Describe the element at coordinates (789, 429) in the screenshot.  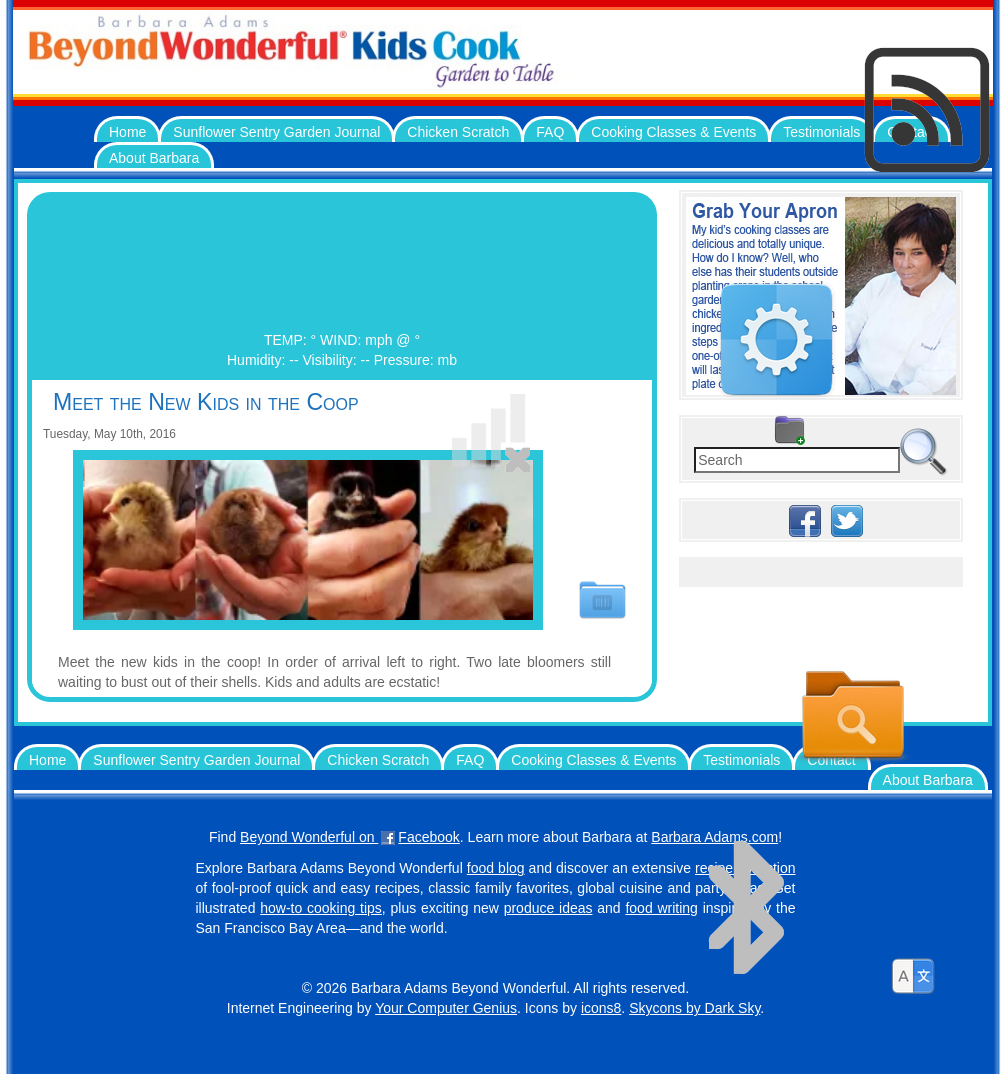
I see `create a new folder` at that location.